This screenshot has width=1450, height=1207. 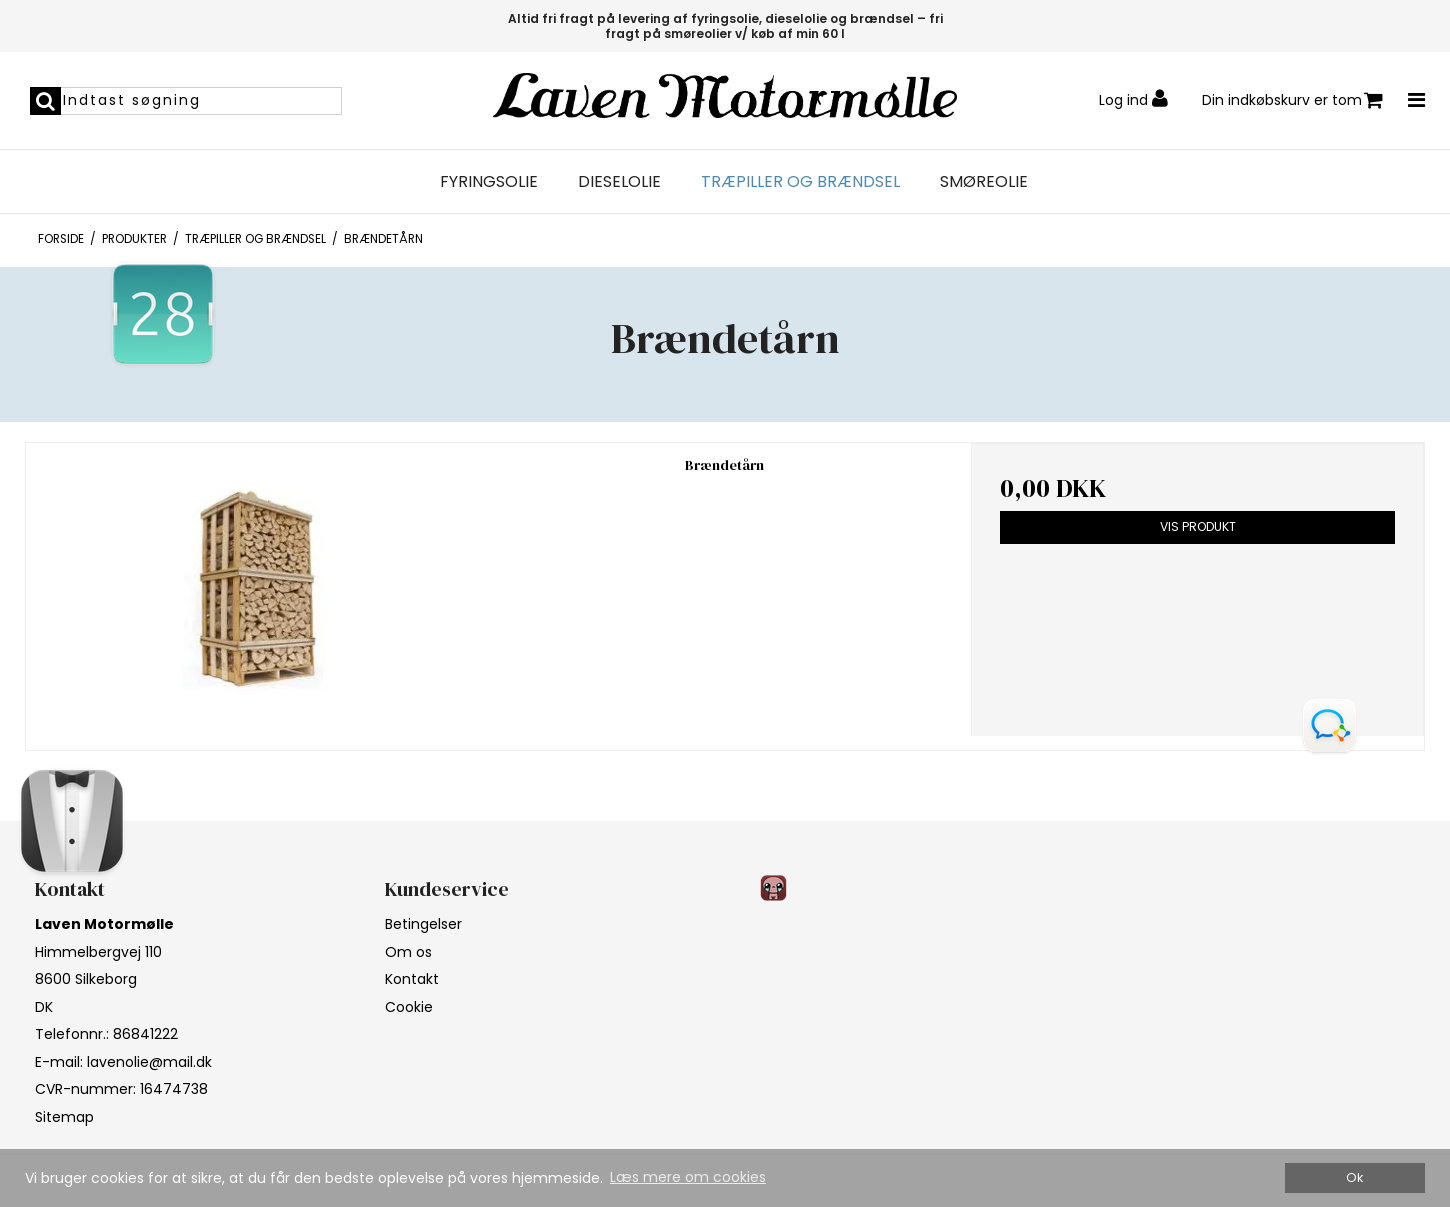 What do you see at coordinates (773, 887) in the screenshot?
I see `launch the binding of isaac: rebirth game` at bounding box center [773, 887].